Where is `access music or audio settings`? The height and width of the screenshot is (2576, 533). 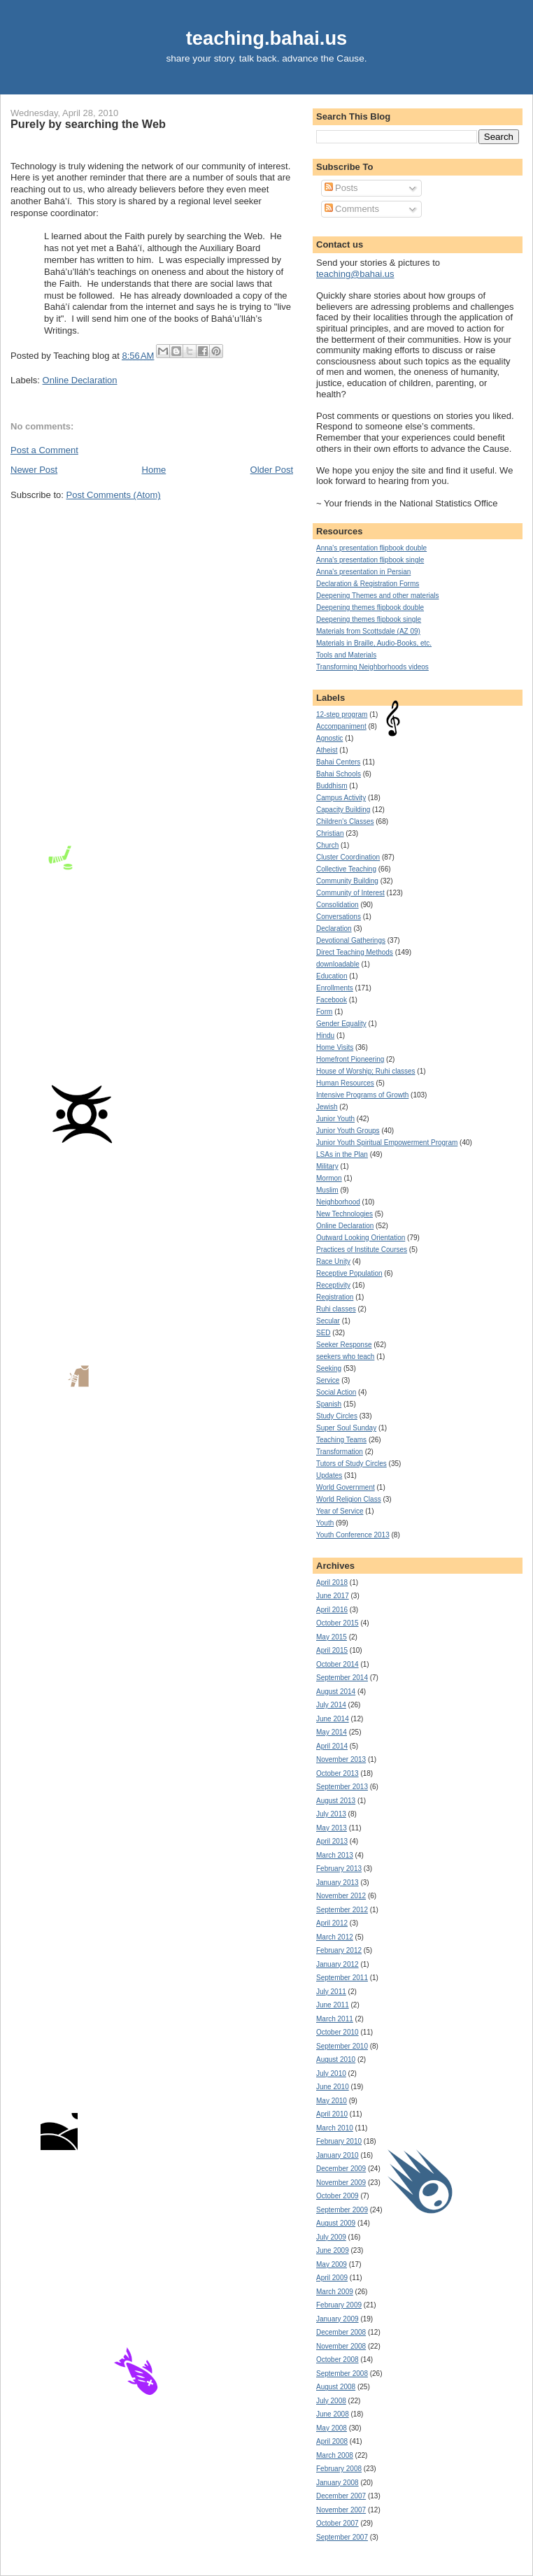
access music or audio settings is located at coordinates (393, 718).